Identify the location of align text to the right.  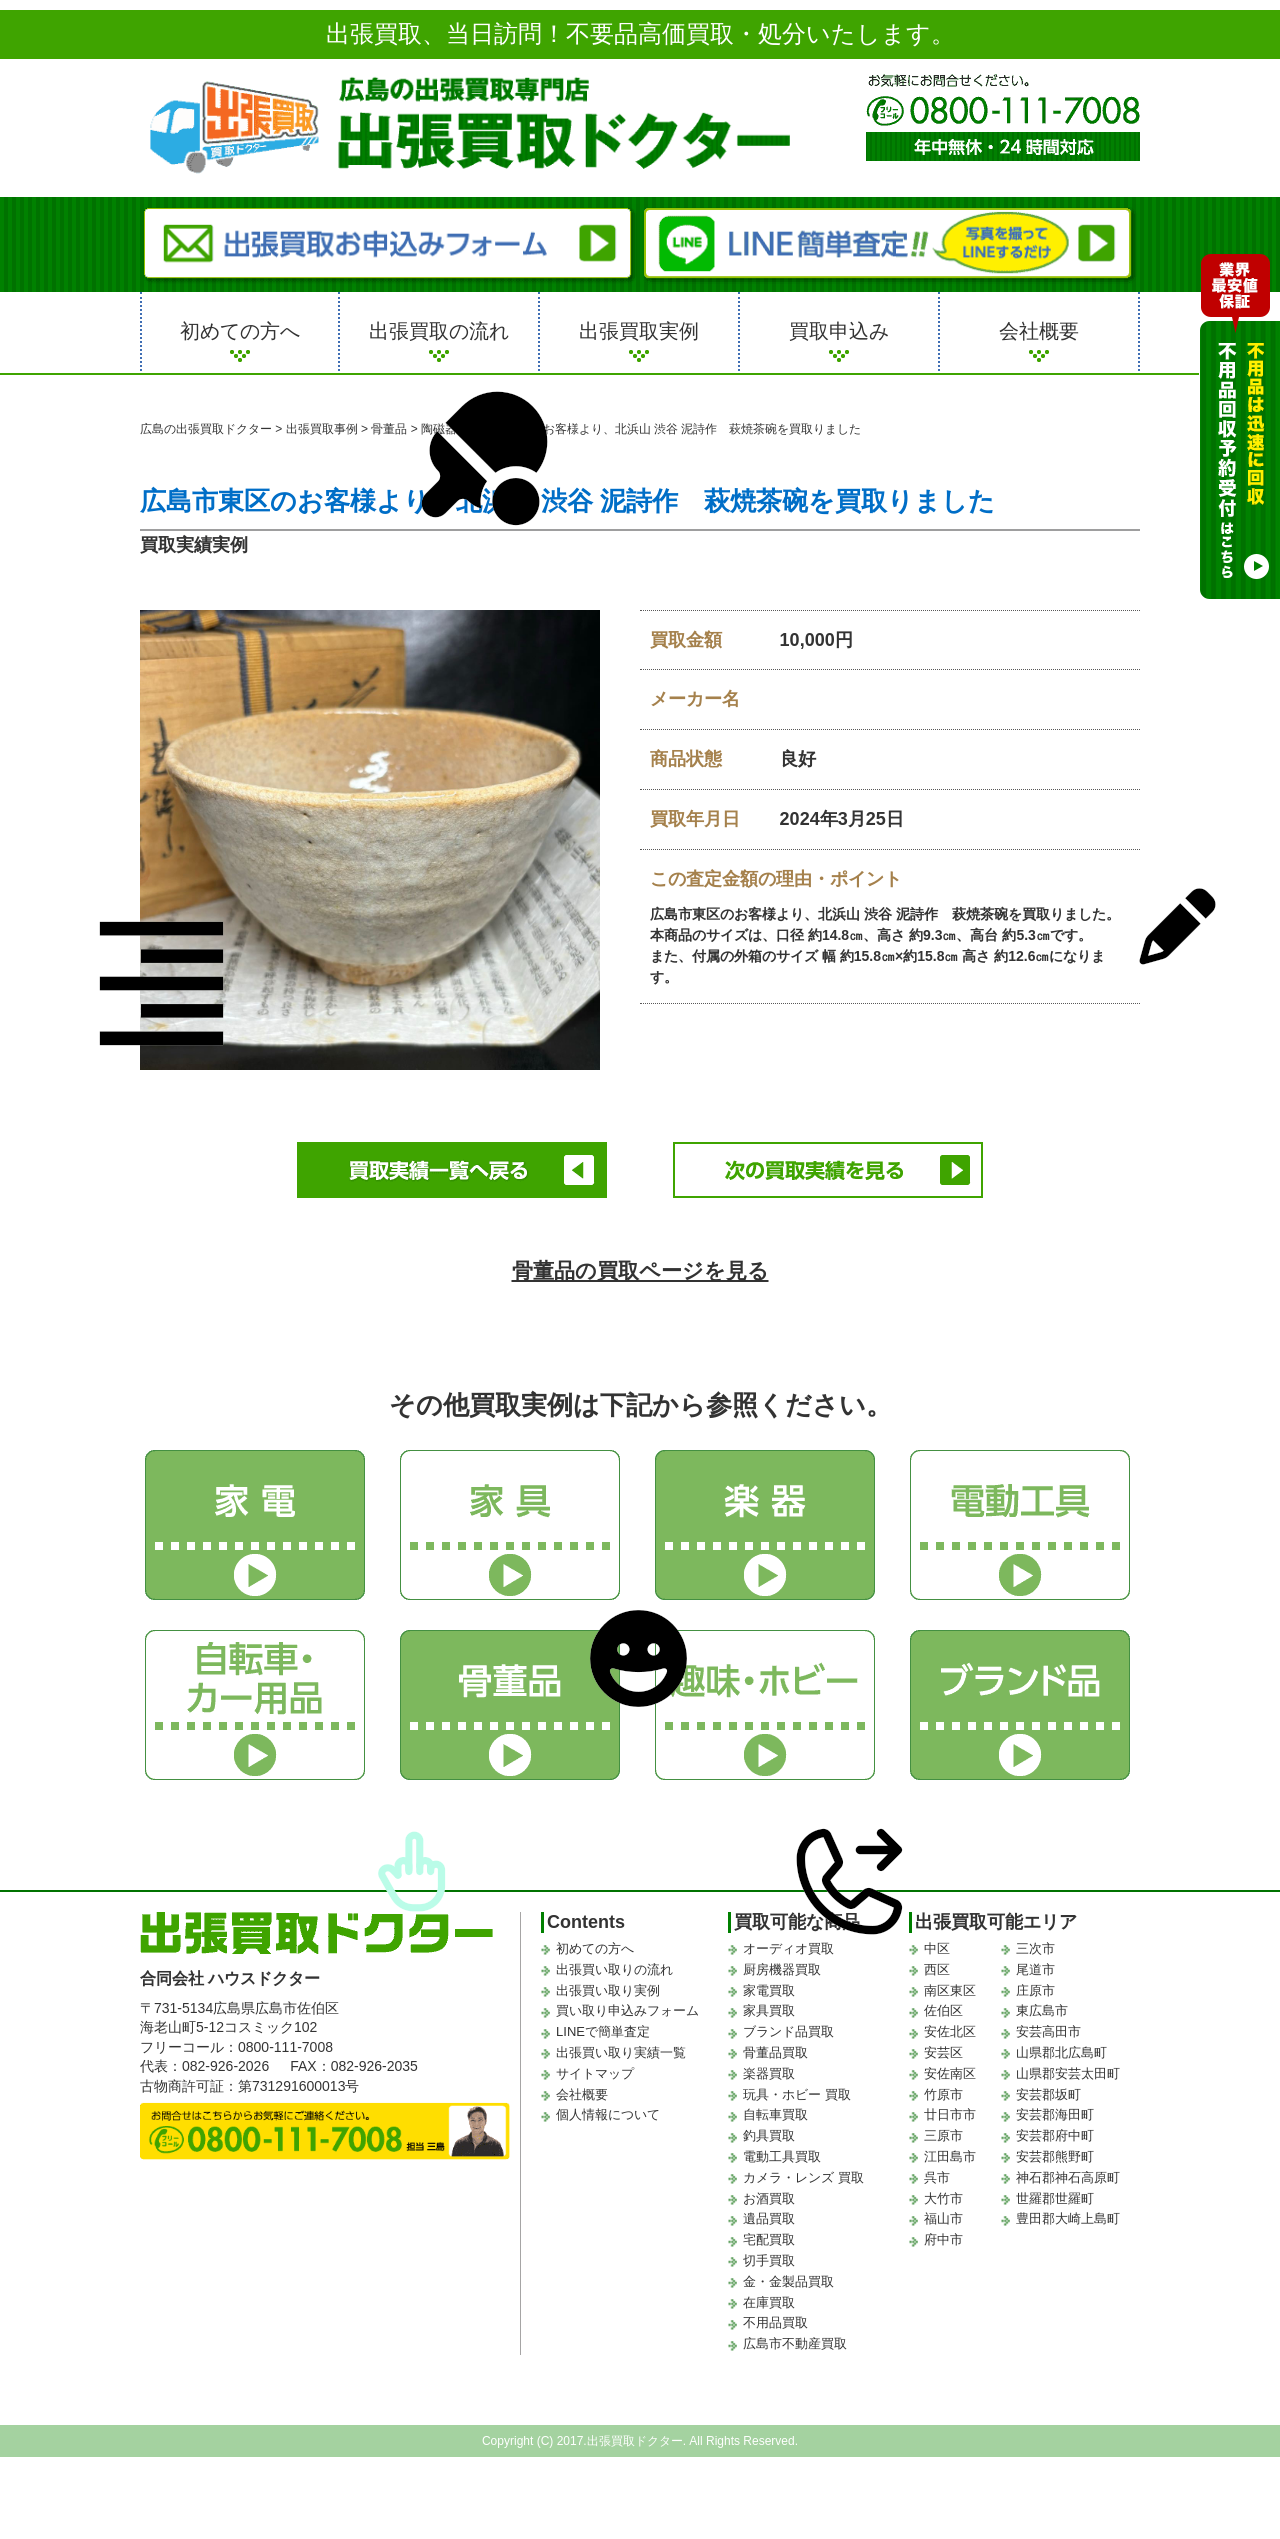
(161, 983).